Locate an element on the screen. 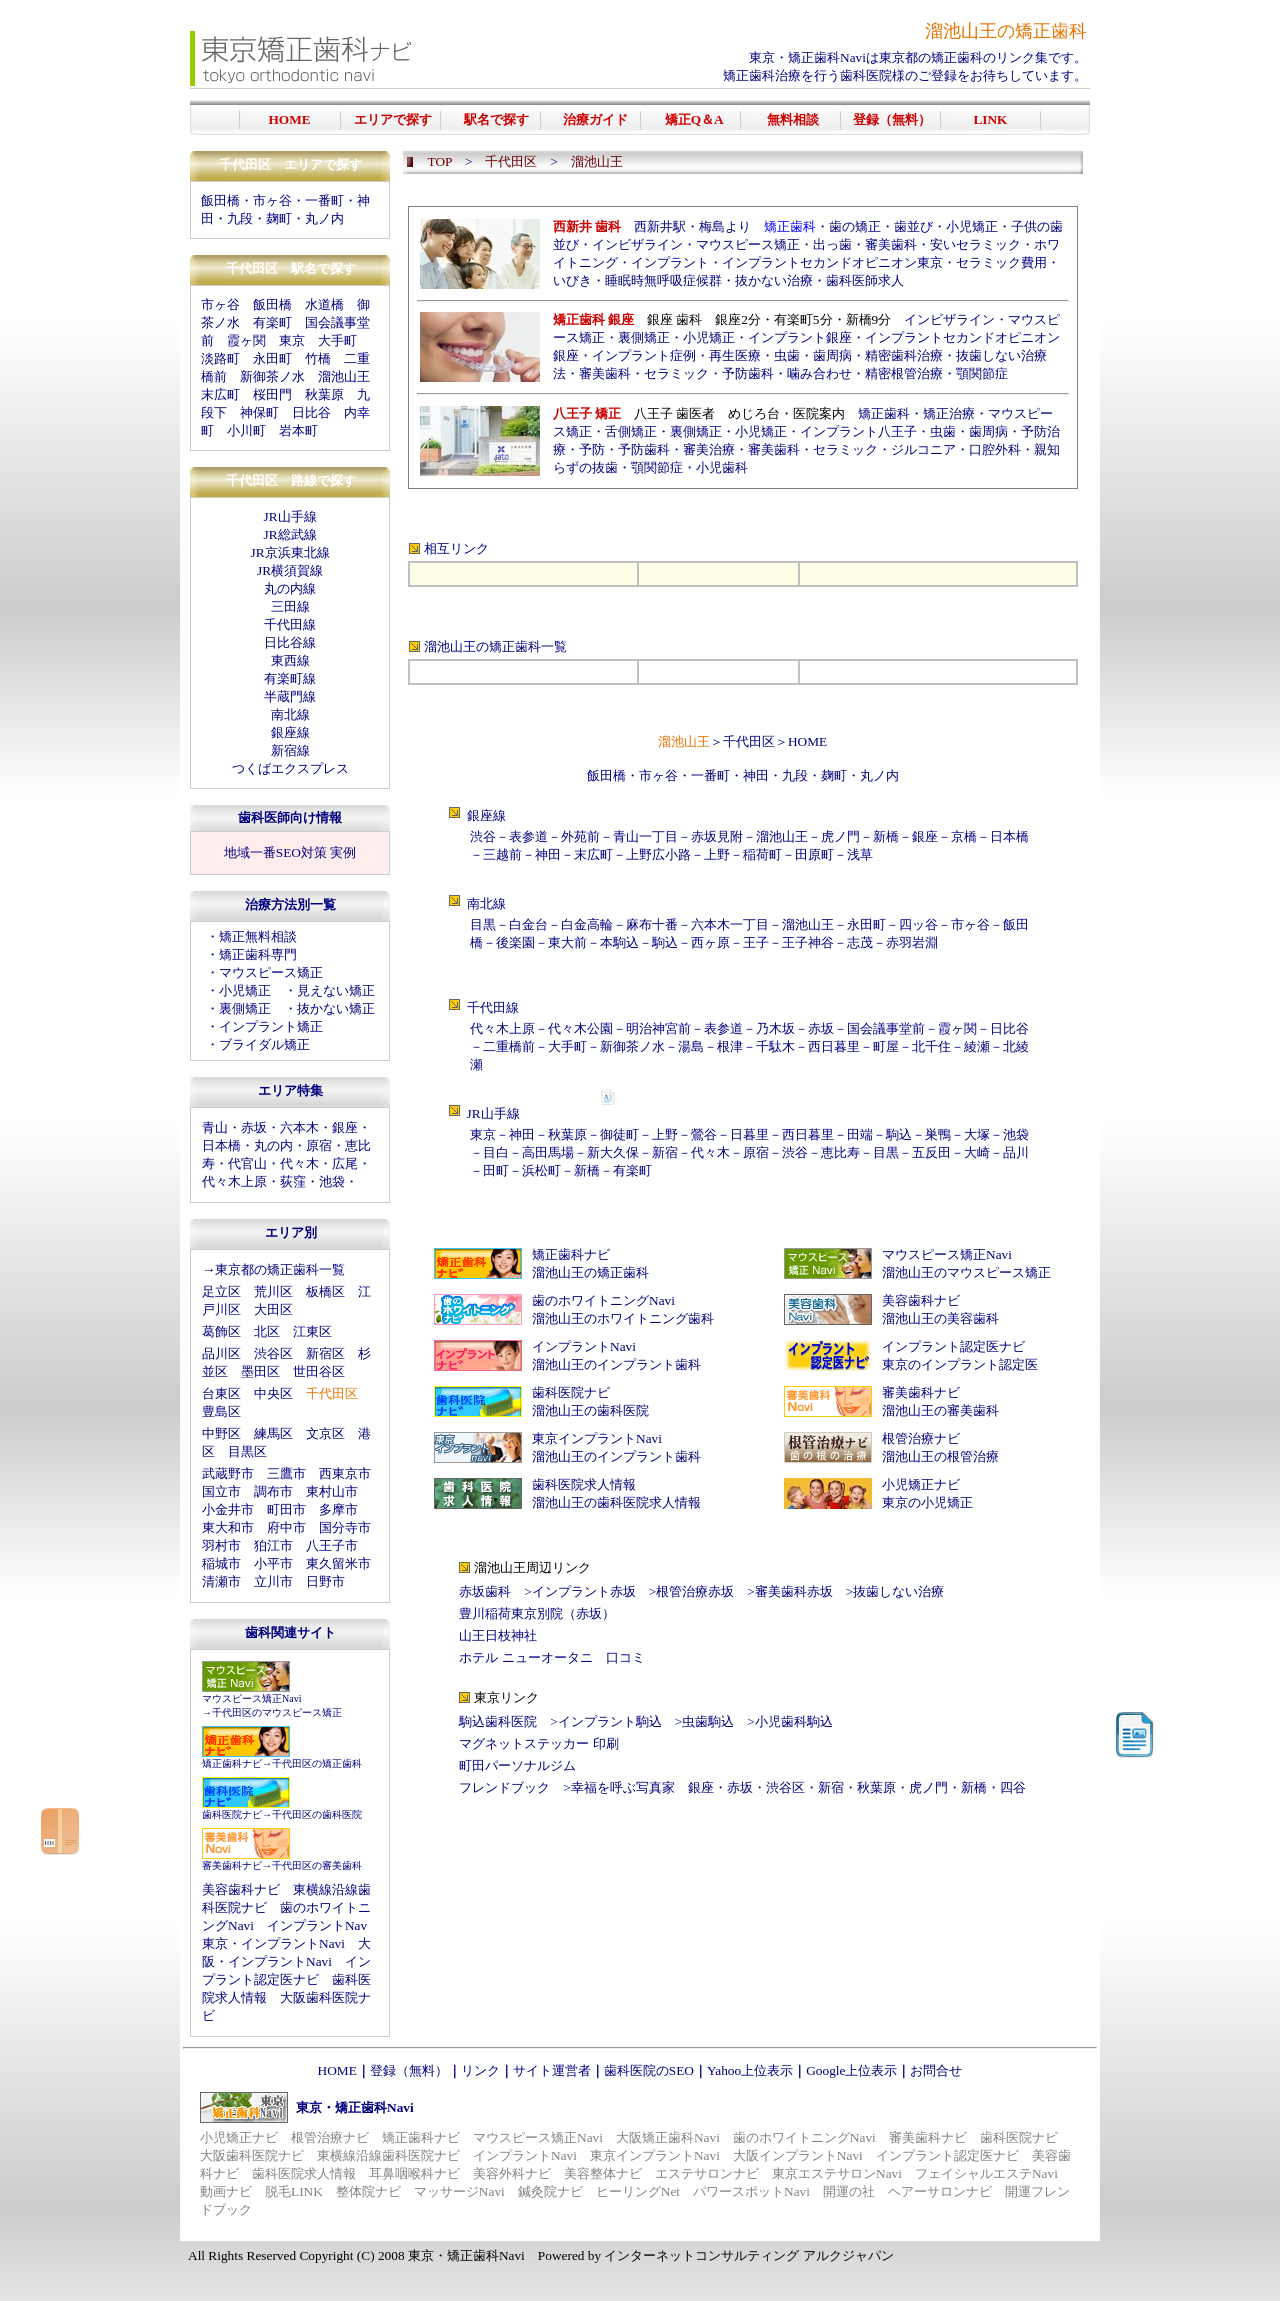 This screenshot has width=1280, height=2301. open a libreoffice writer document is located at coordinates (1134, 1734).